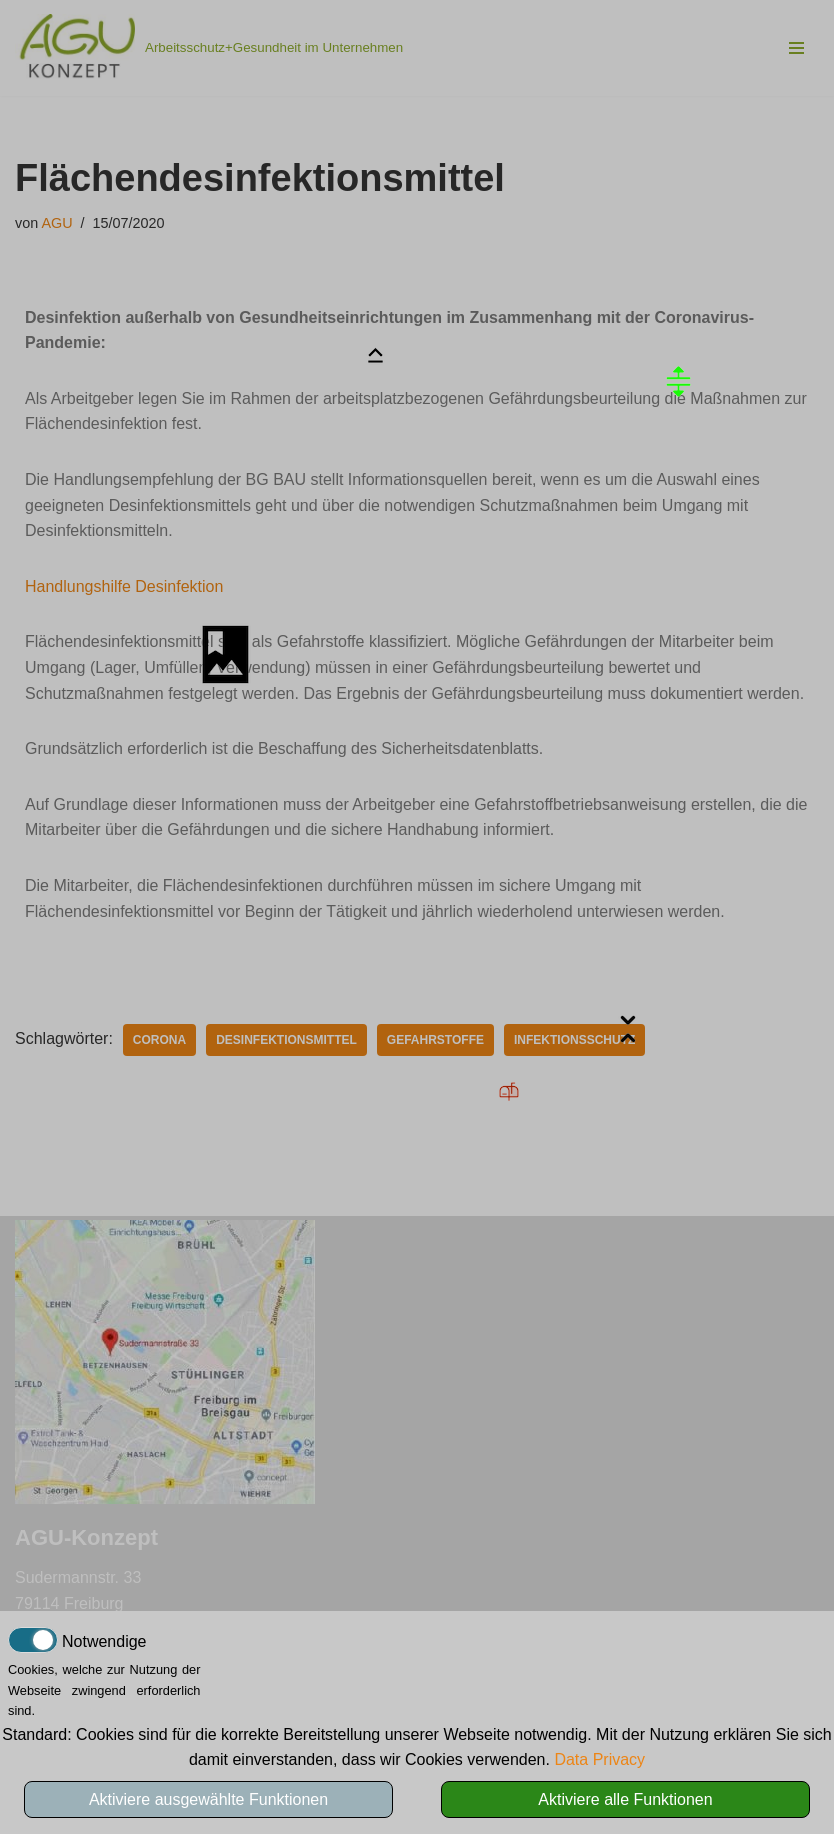  Describe the element at coordinates (375, 355) in the screenshot. I see `indicates caps lock is enabled on the keyboard` at that location.